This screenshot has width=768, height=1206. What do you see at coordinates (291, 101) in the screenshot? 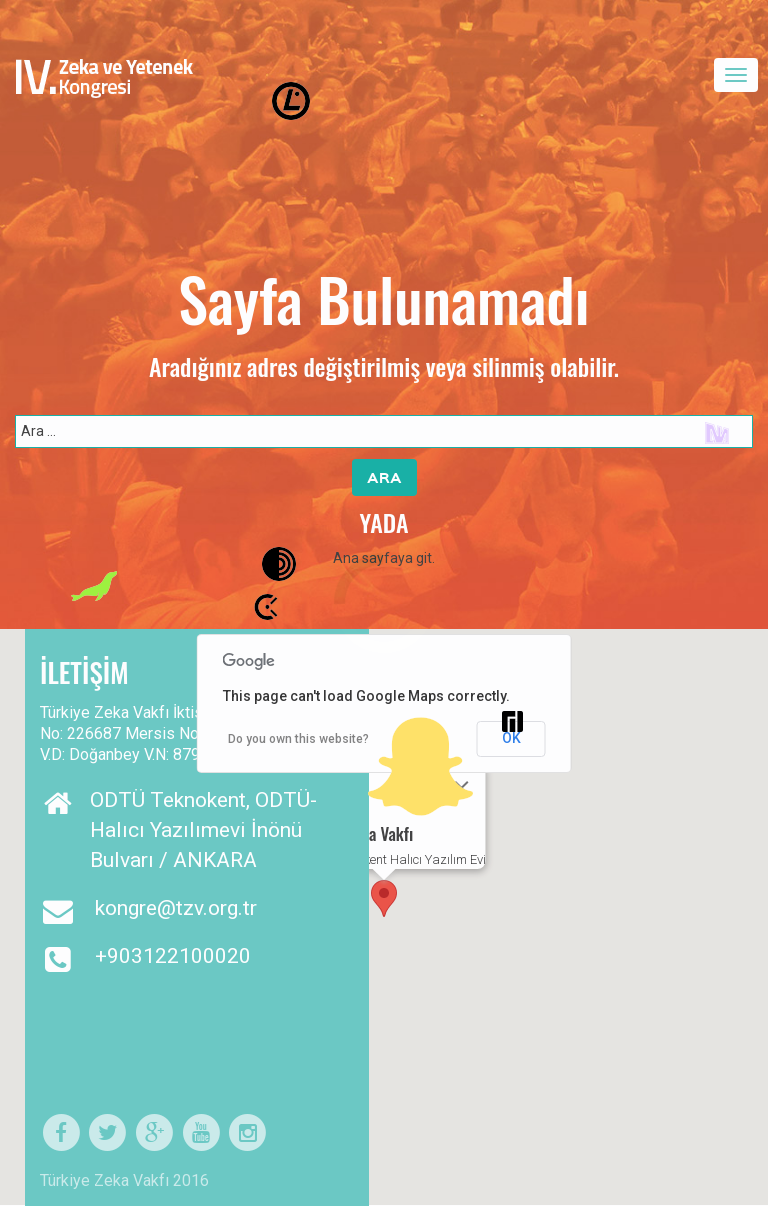
I see `linux professional institute logo` at bounding box center [291, 101].